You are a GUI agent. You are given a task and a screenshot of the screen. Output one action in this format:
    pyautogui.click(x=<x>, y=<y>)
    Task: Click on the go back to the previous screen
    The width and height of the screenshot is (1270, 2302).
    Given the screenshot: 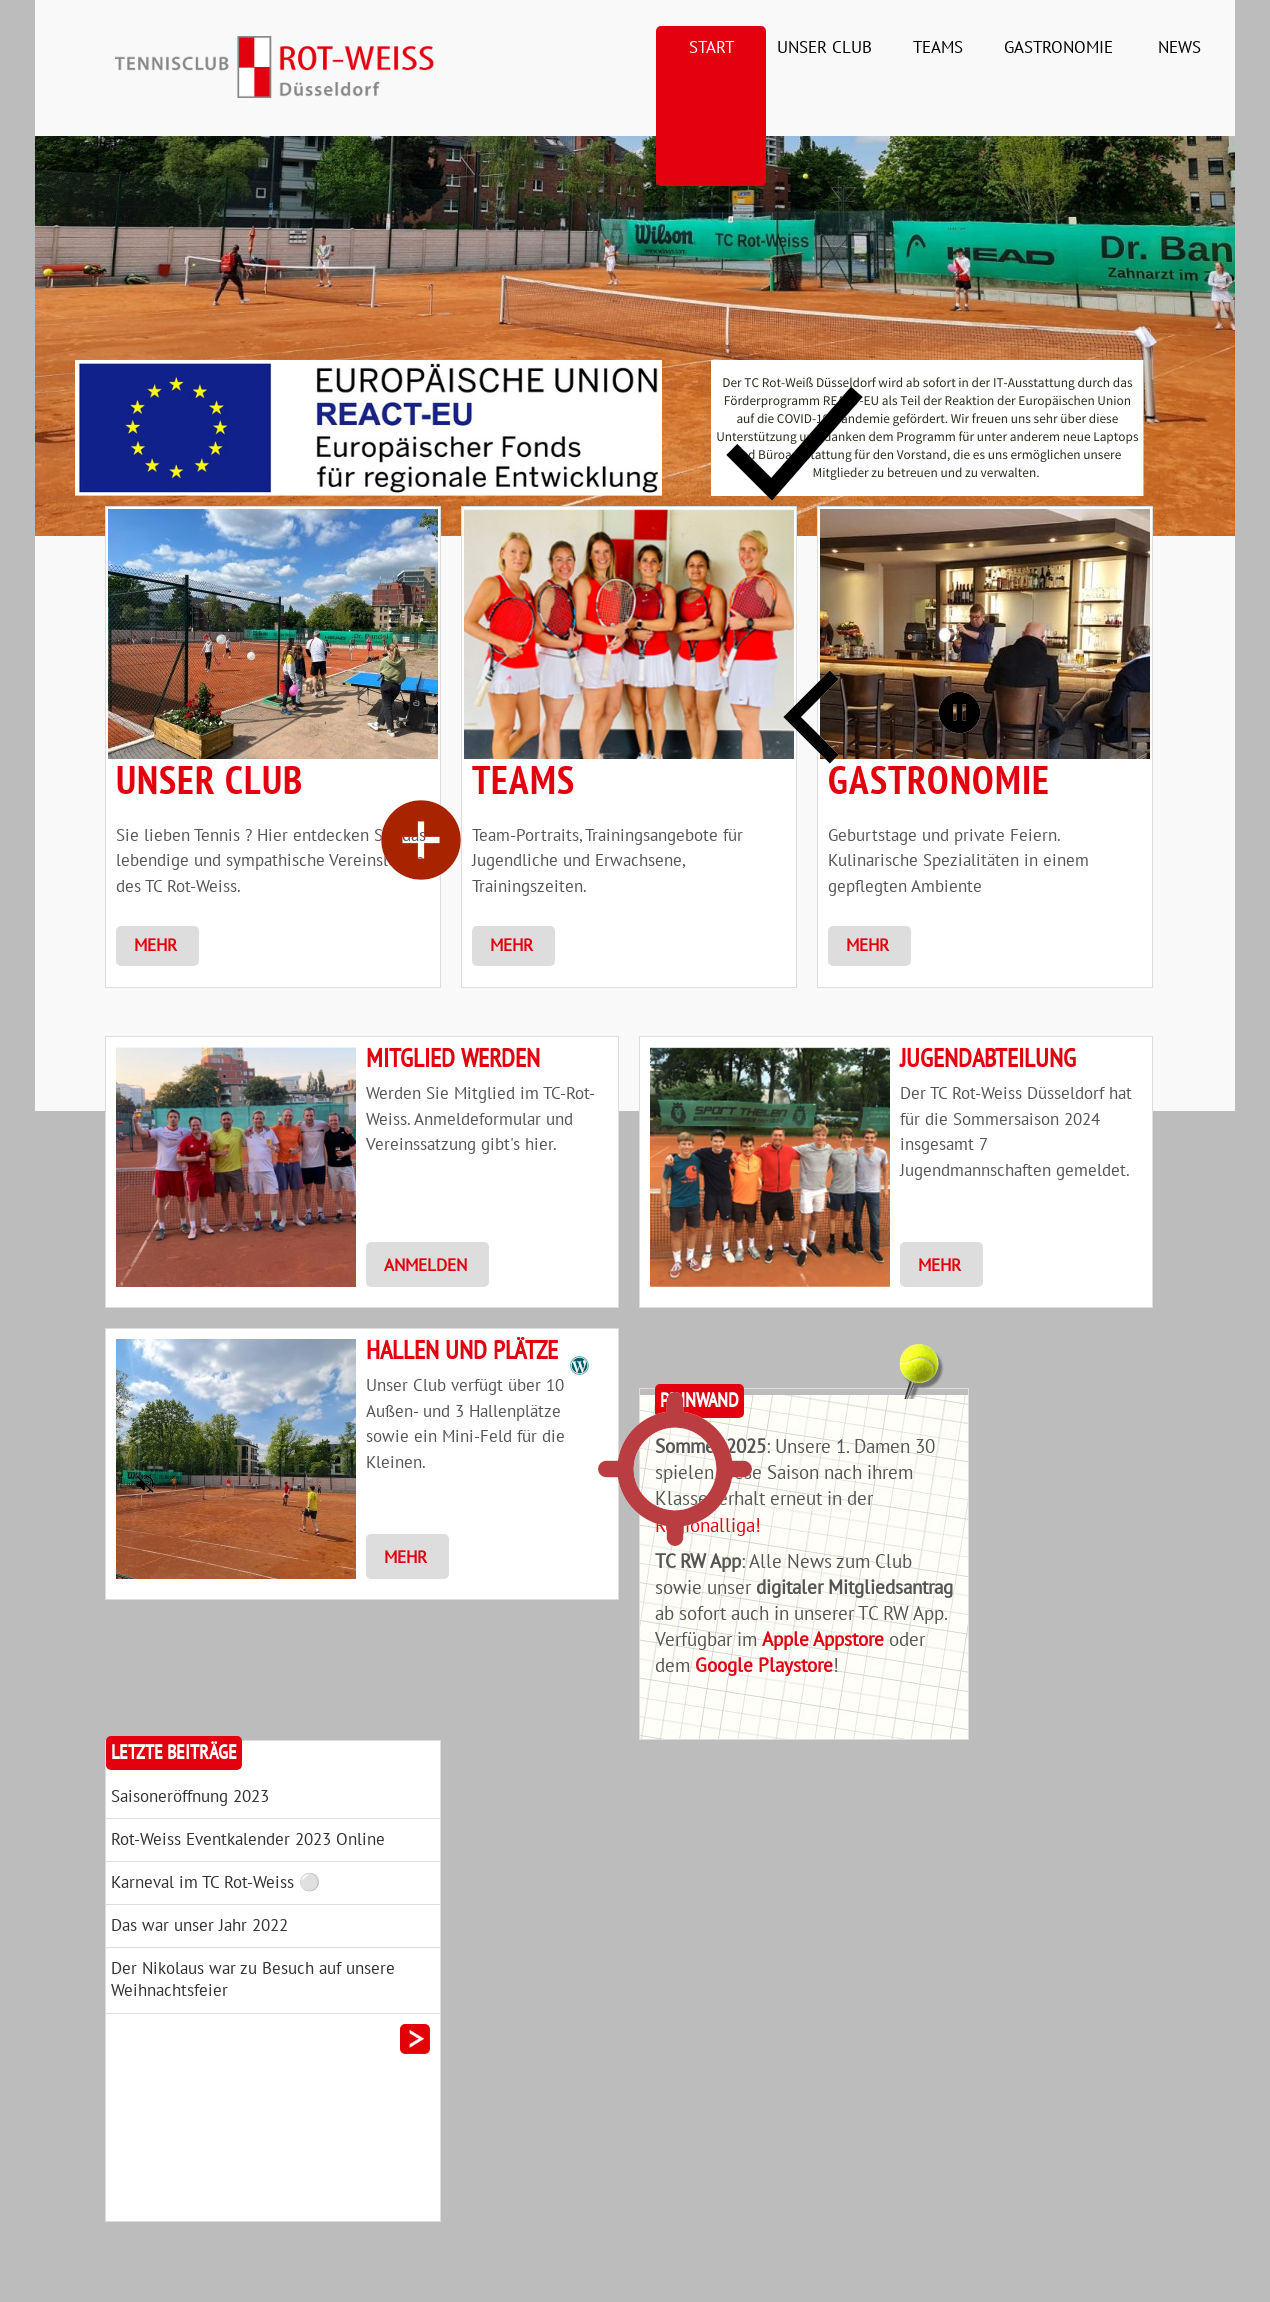 What is the action you would take?
    pyautogui.click(x=811, y=717)
    